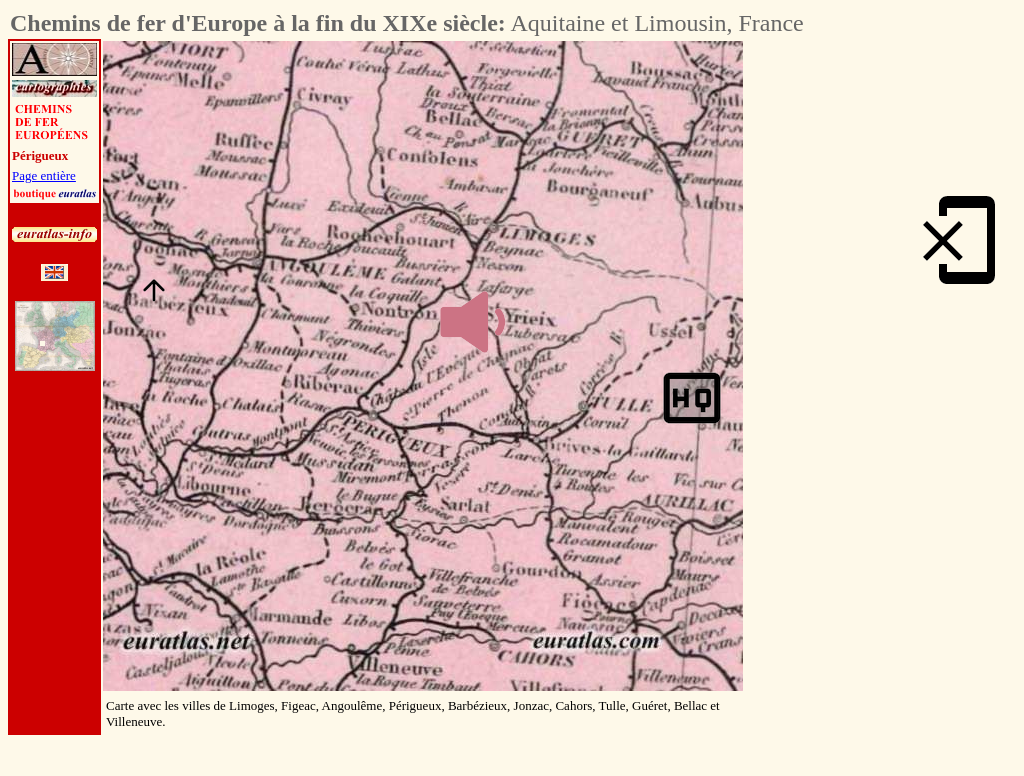  I want to click on decrease audio volume, so click(471, 322).